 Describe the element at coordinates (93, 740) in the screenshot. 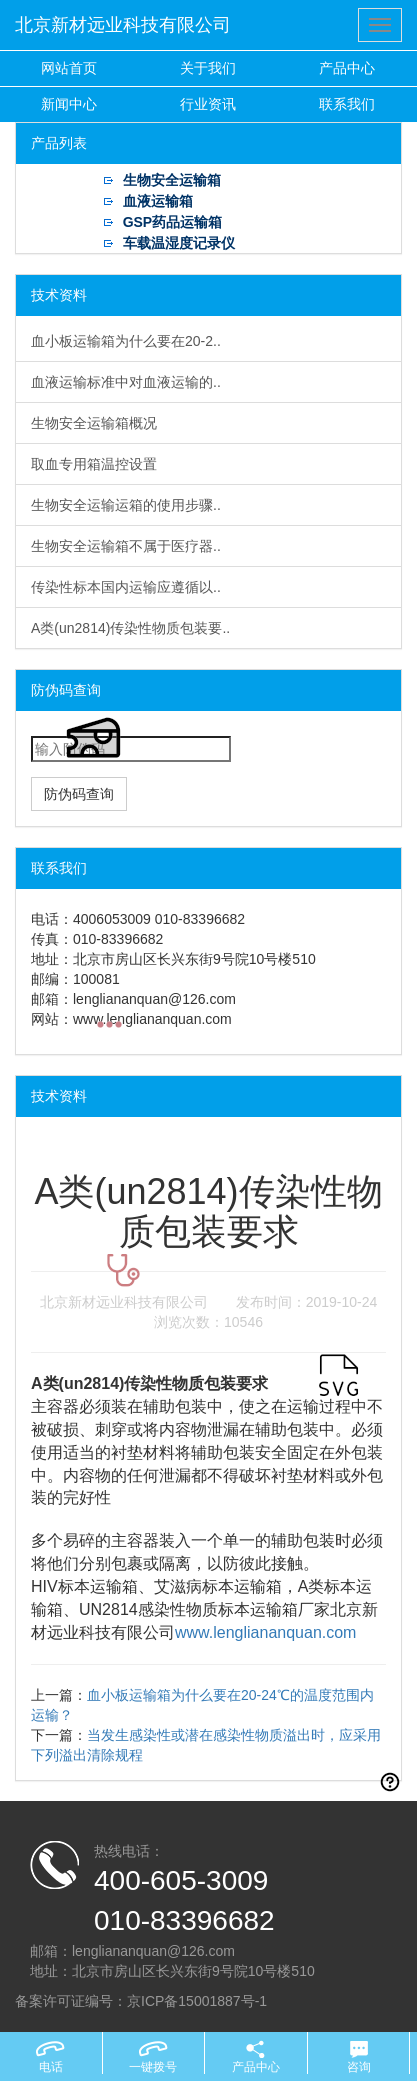

I see `browse dairy or cheese products` at that location.